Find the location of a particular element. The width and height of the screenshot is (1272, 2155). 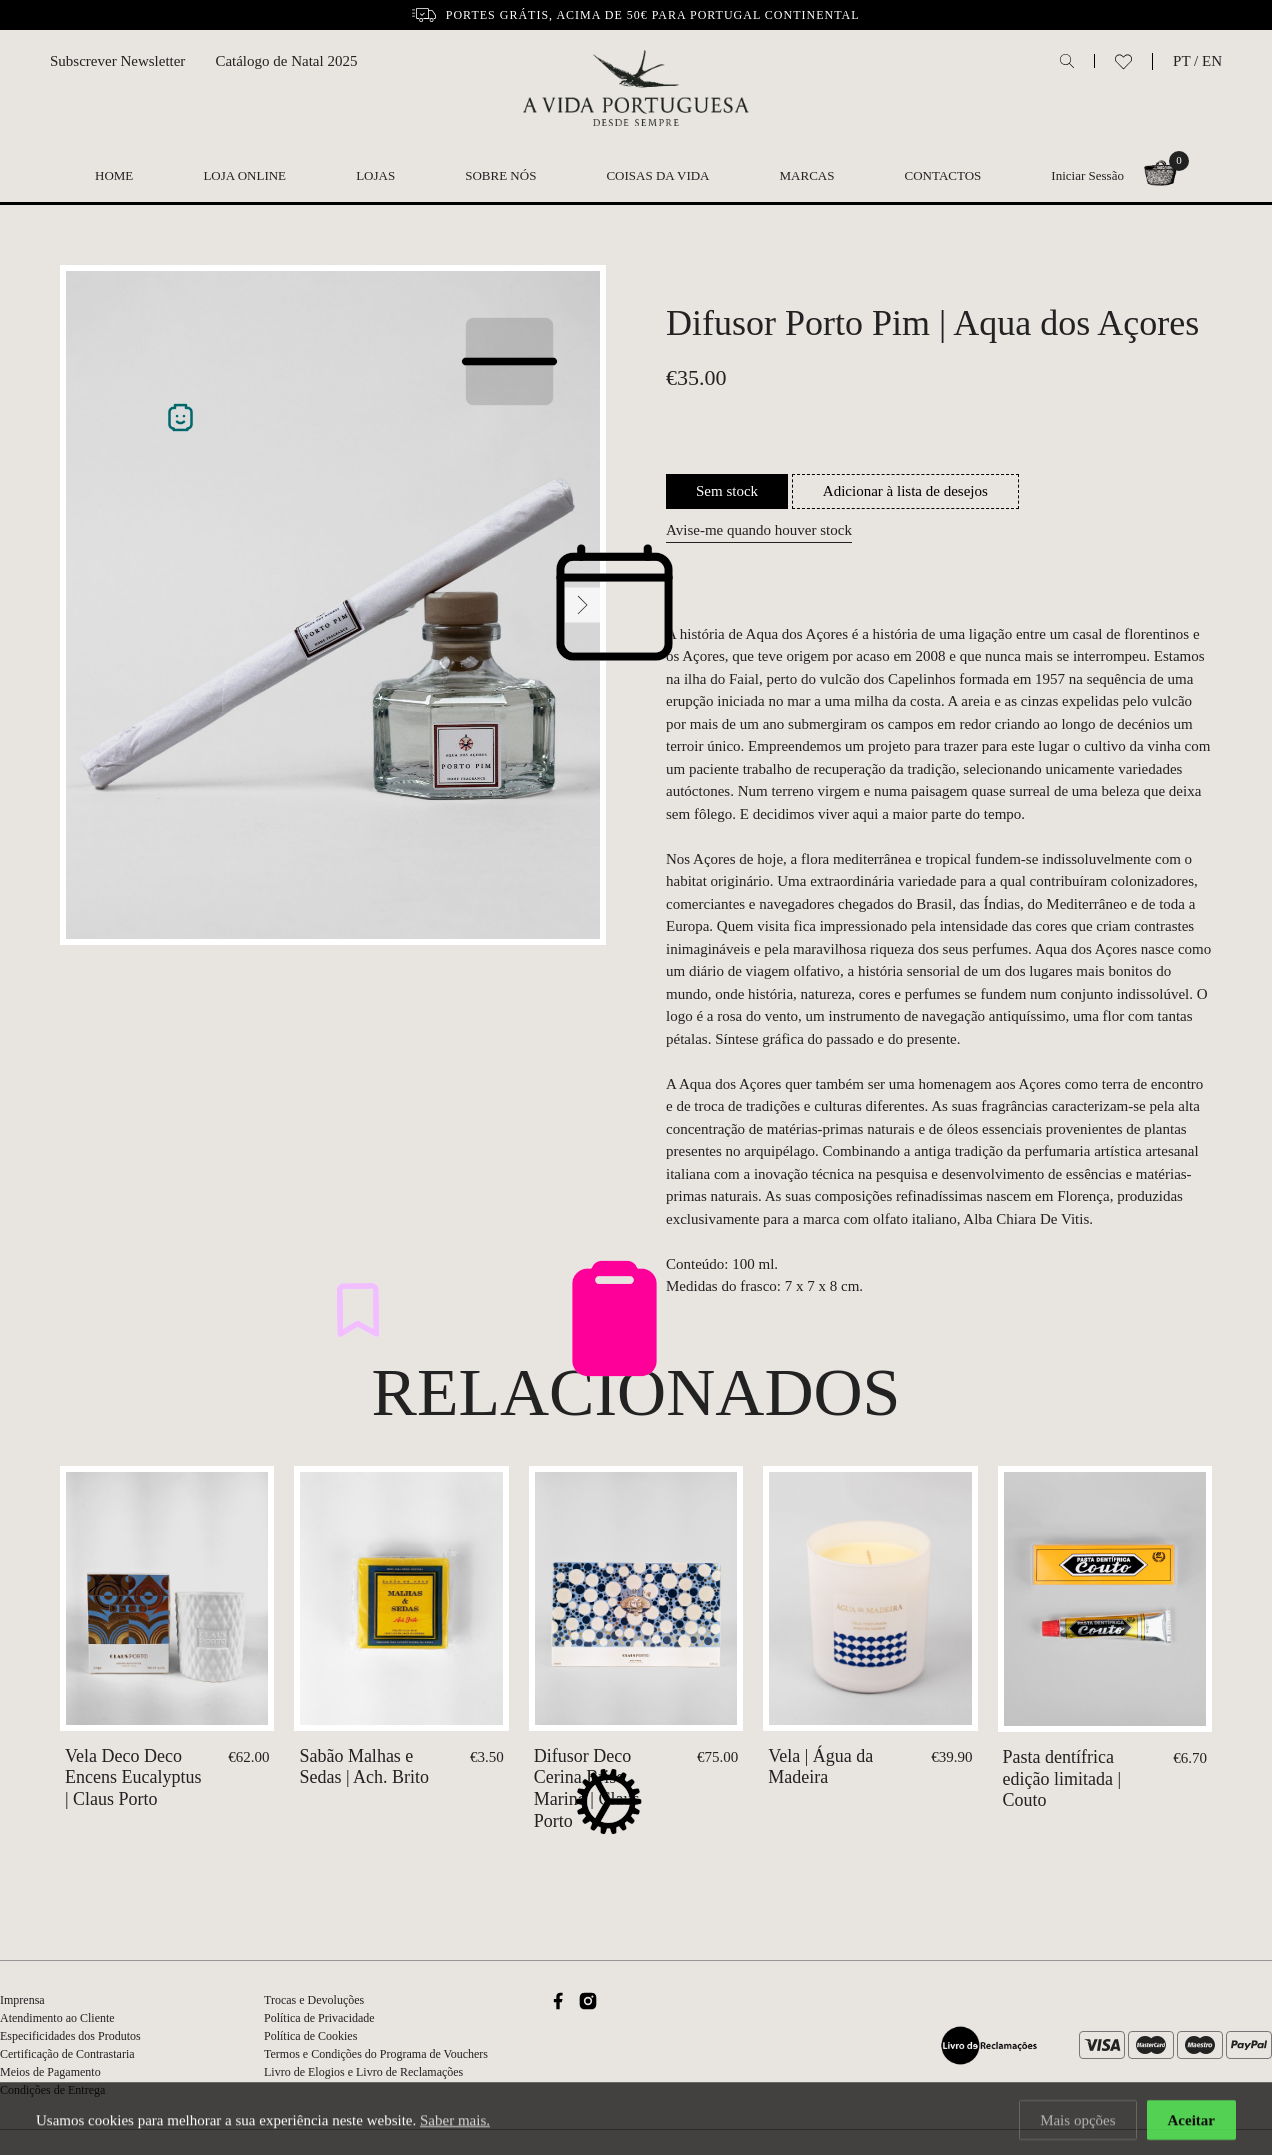

access building blocks or modular components is located at coordinates (180, 417).